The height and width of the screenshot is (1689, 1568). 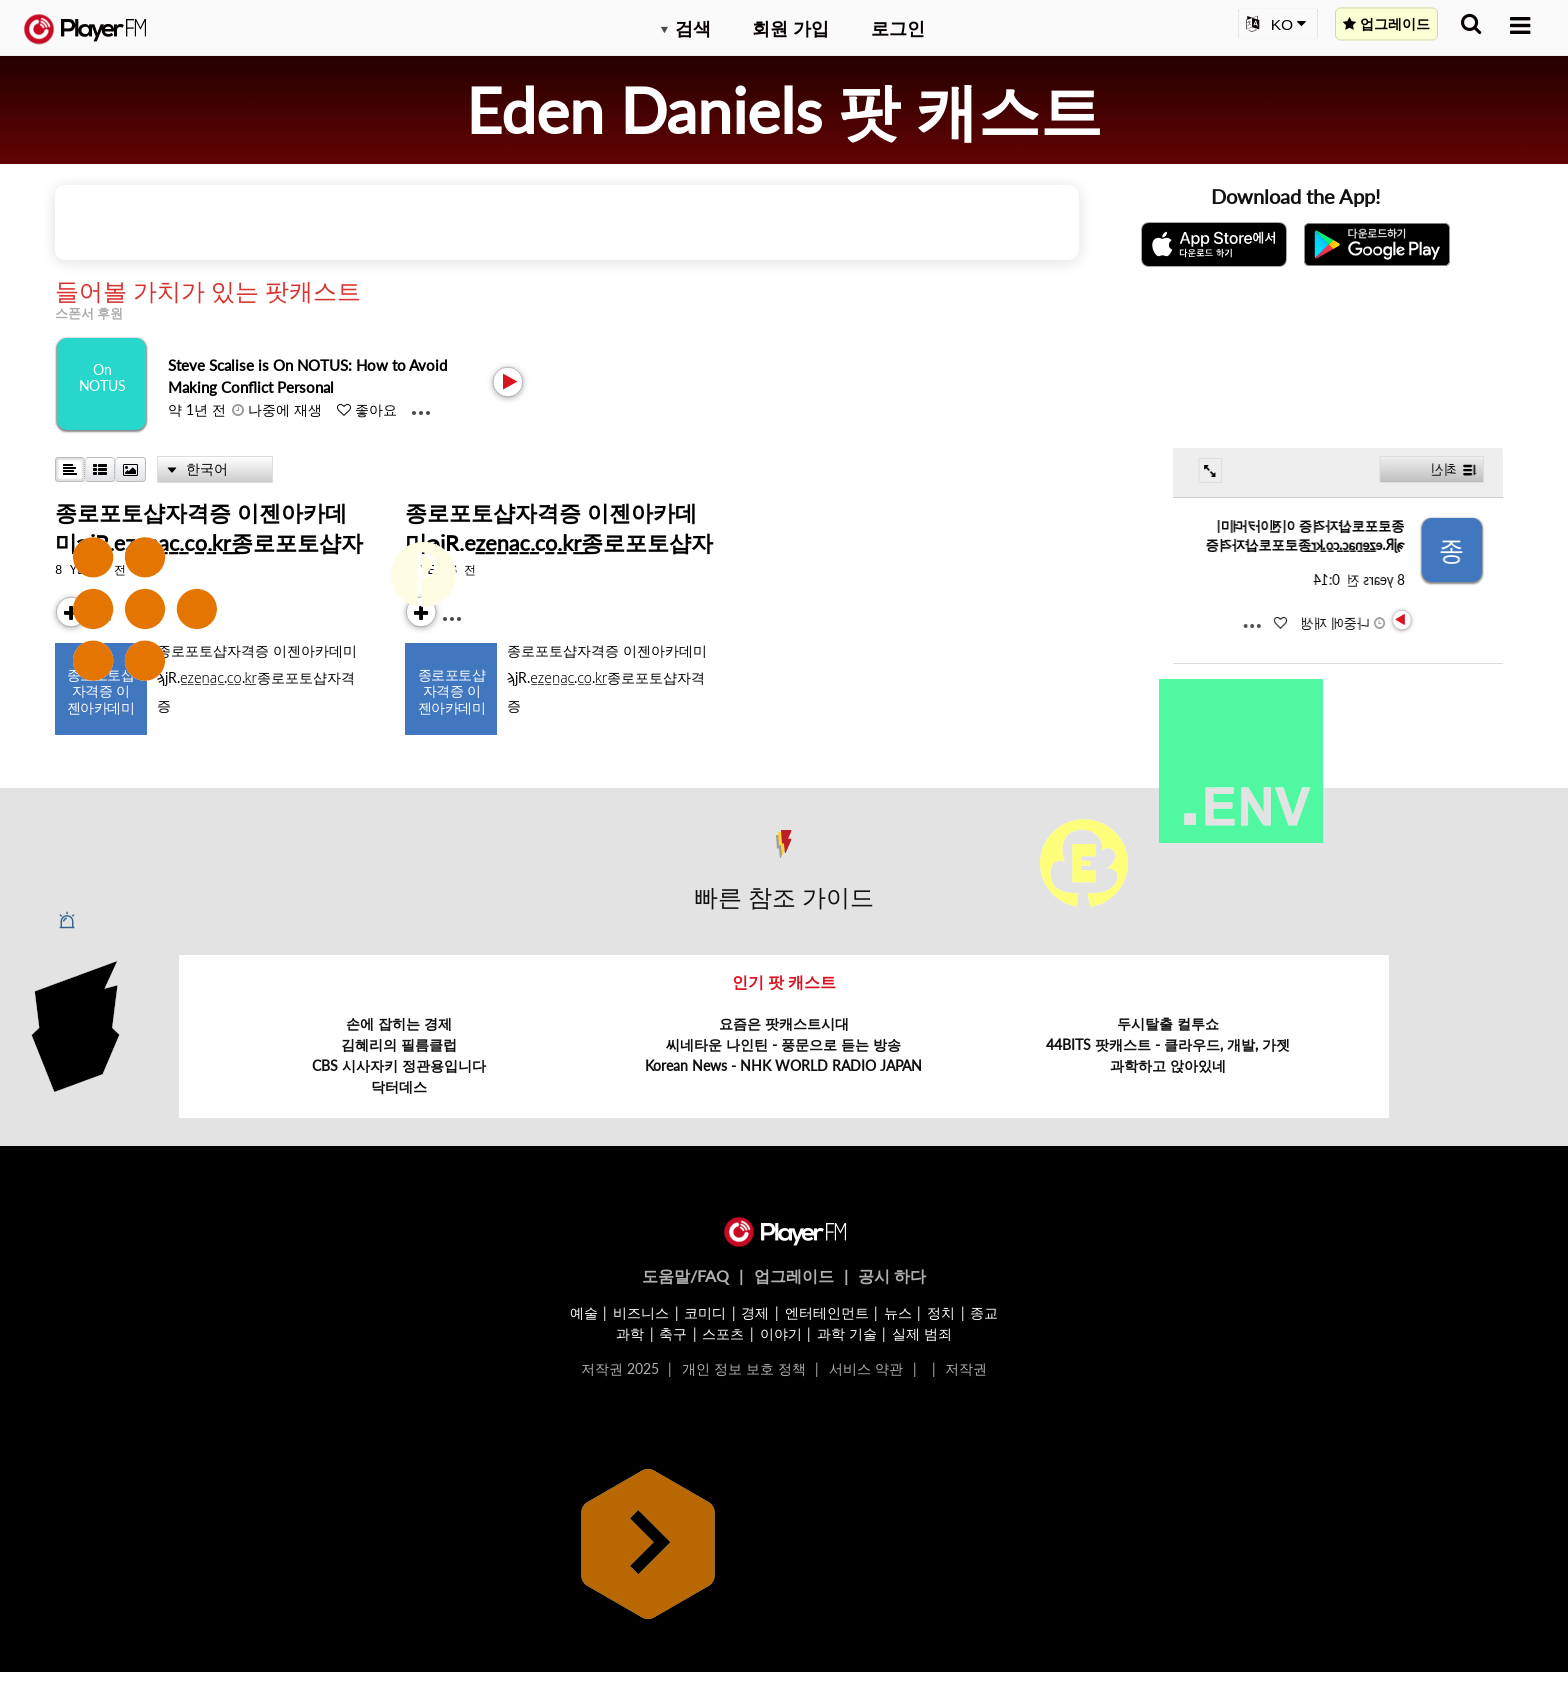 I want to click on indicates a system warning or alert, so click(x=67, y=920).